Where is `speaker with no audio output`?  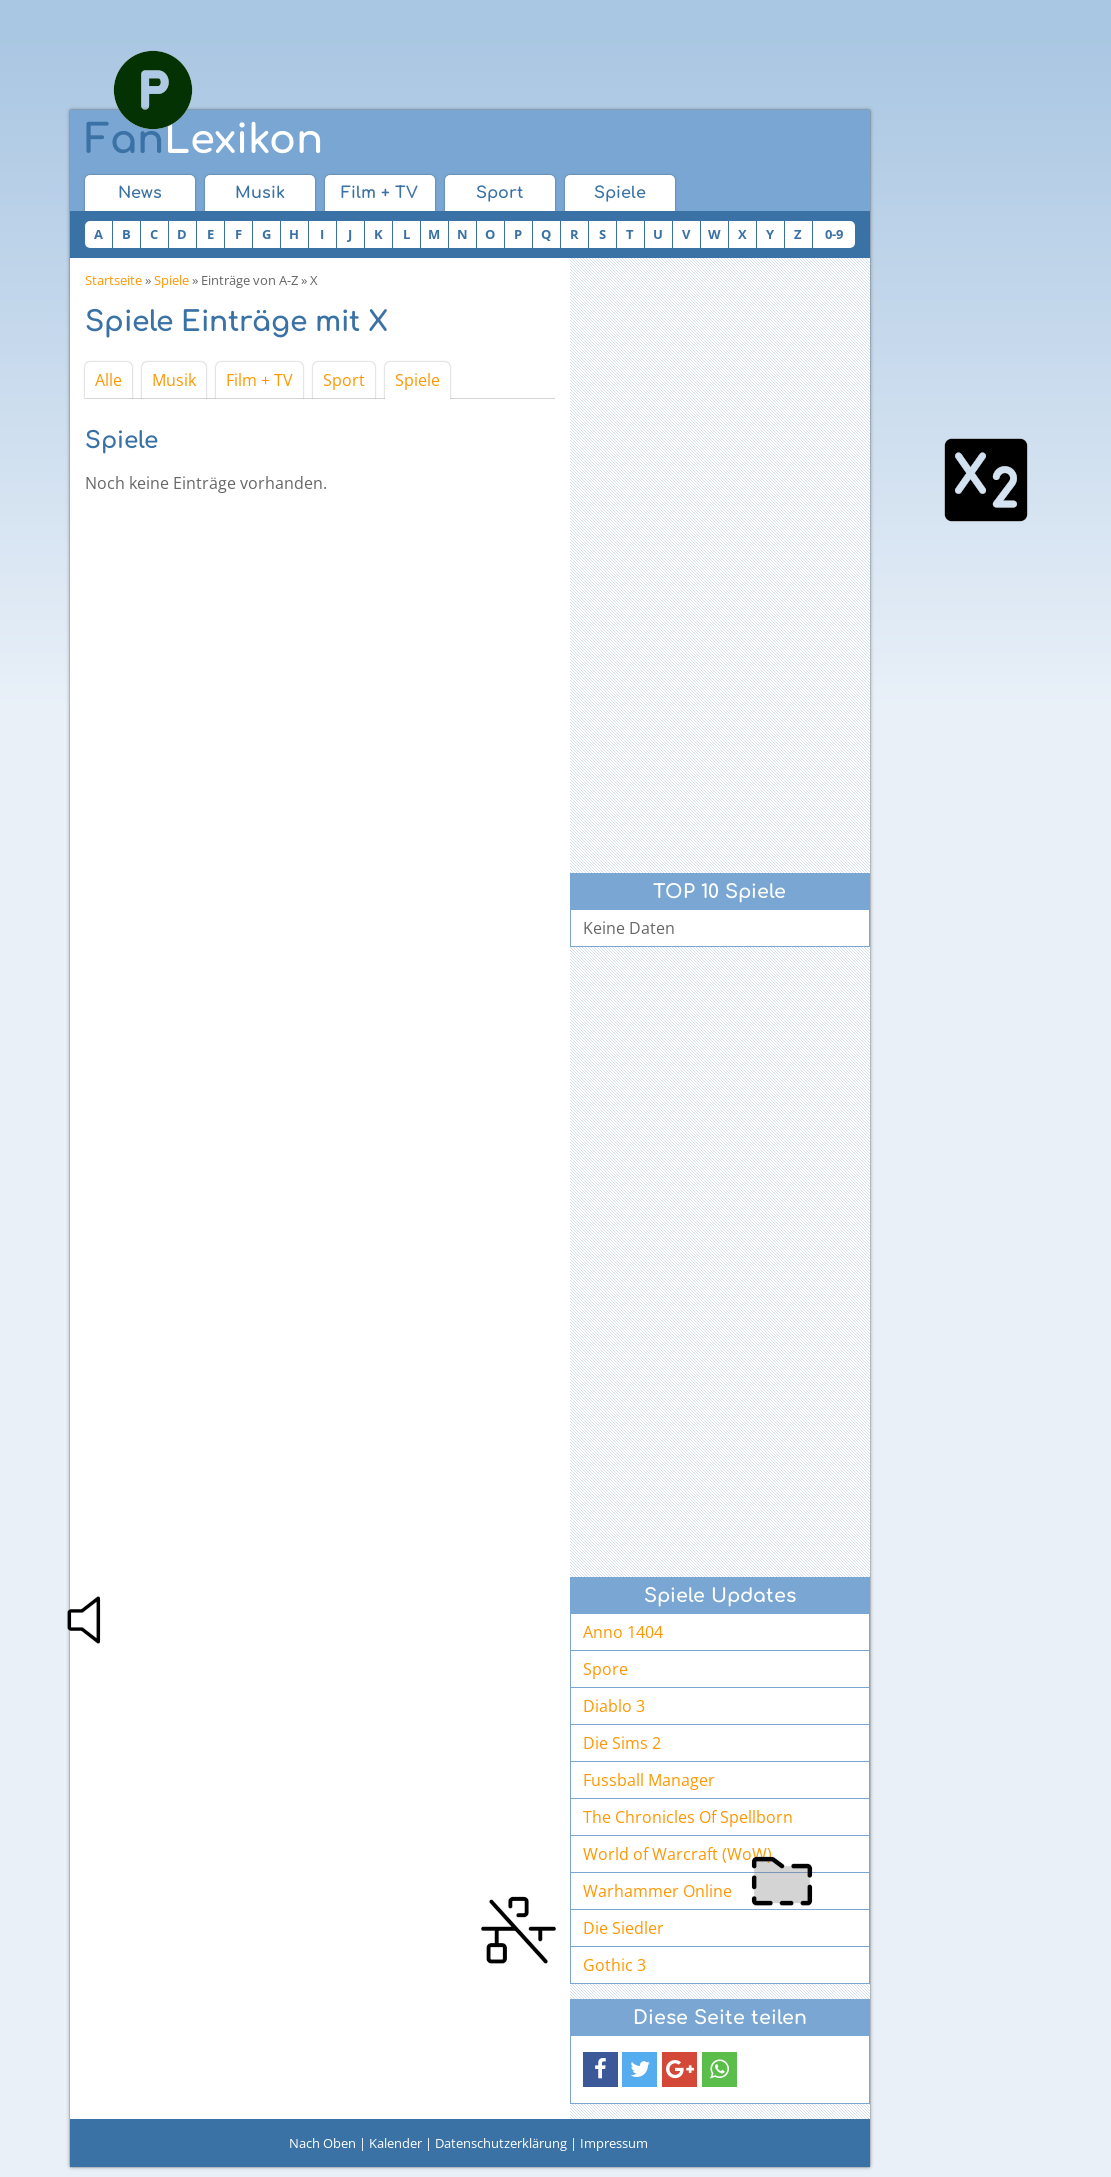 speaker with no audio output is located at coordinates (91, 1620).